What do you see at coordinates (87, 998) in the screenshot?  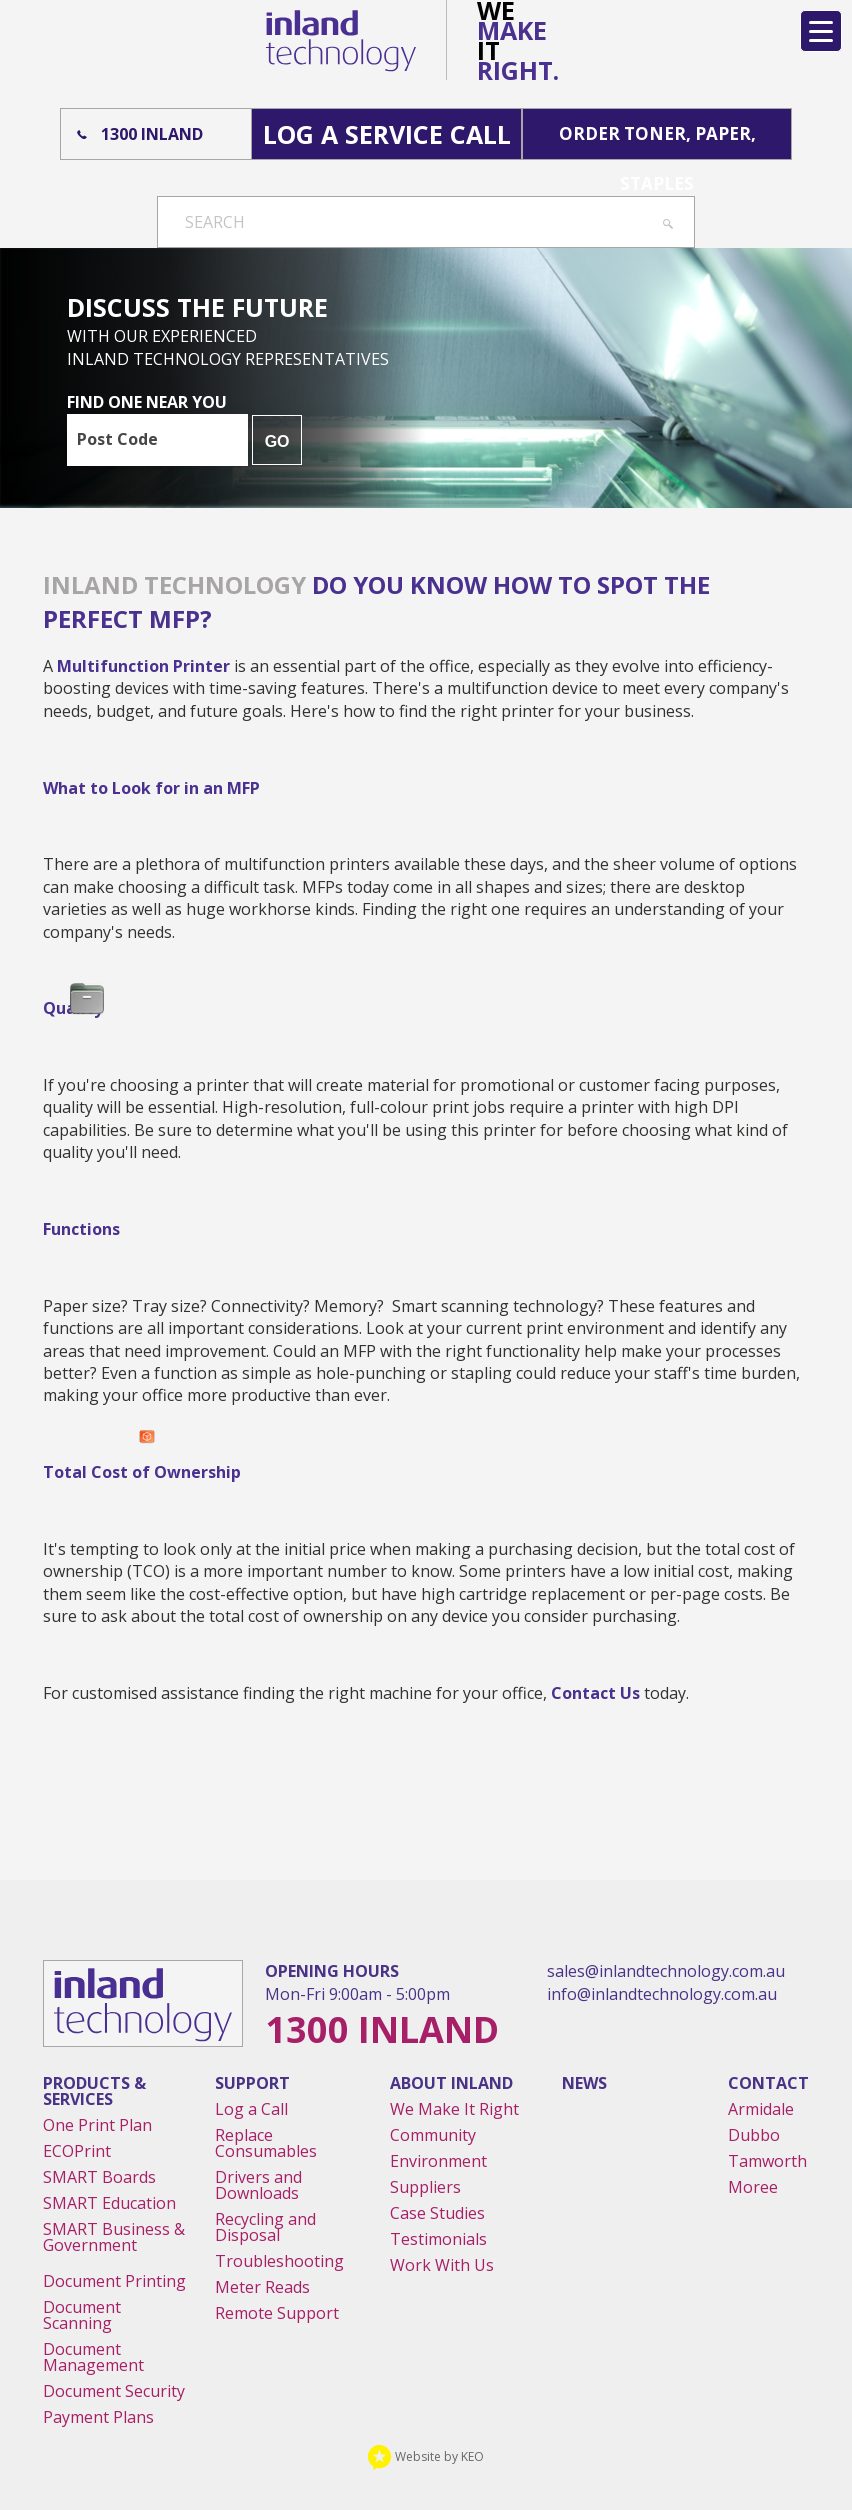 I see `open the file manager` at bounding box center [87, 998].